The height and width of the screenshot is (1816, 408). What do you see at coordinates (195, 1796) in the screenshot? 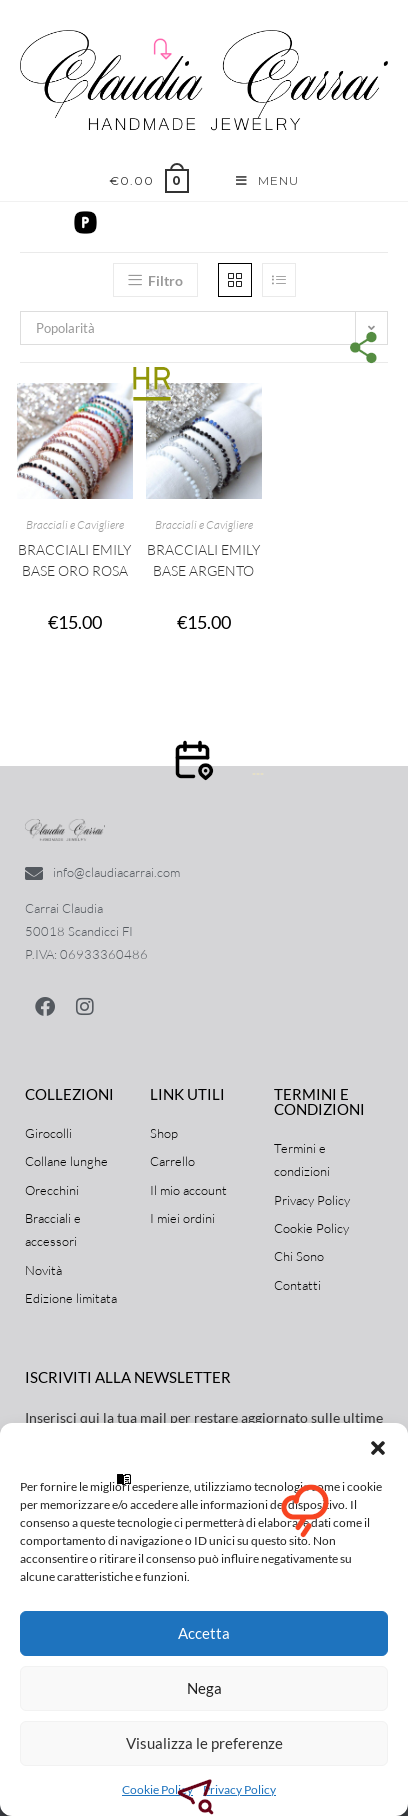
I see `search for a location on the map` at bounding box center [195, 1796].